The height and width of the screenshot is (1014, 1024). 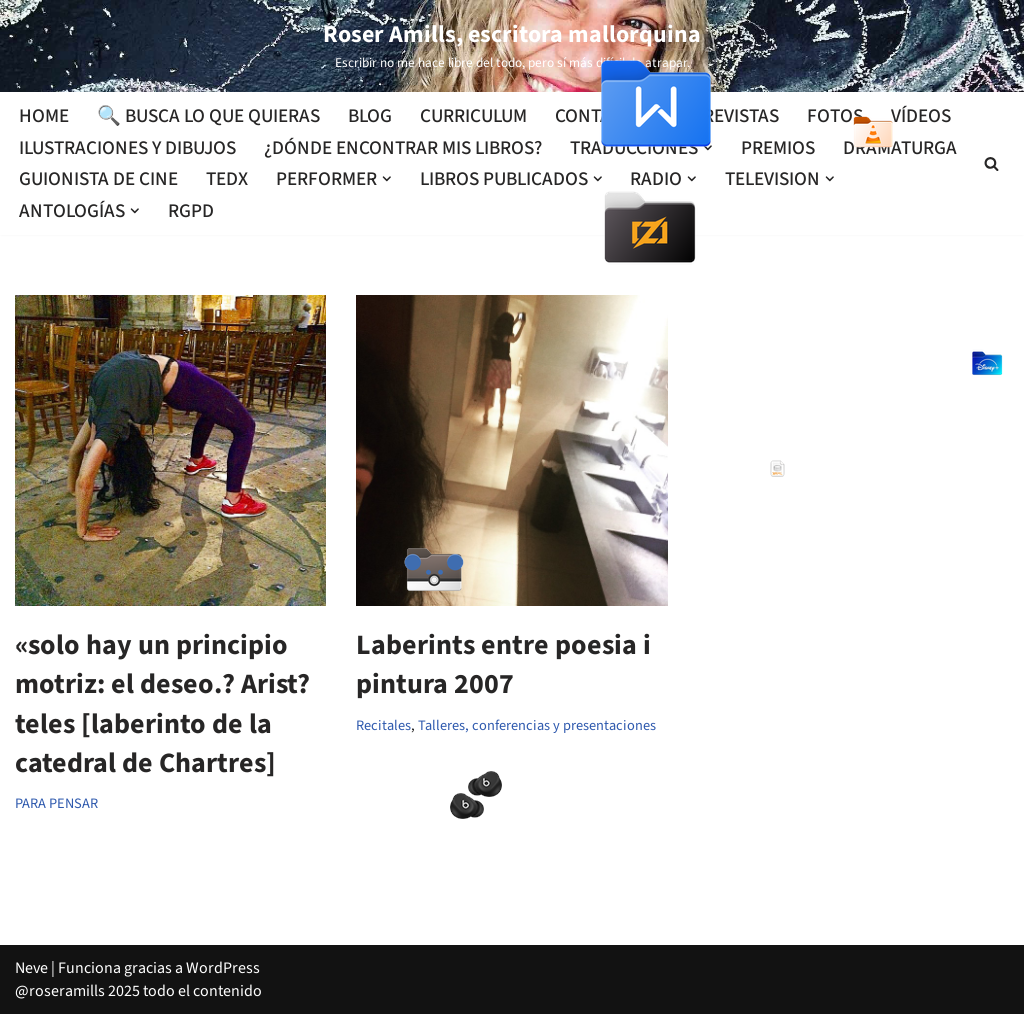 What do you see at coordinates (987, 364) in the screenshot?
I see `open disney+ media folder` at bounding box center [987, 364].